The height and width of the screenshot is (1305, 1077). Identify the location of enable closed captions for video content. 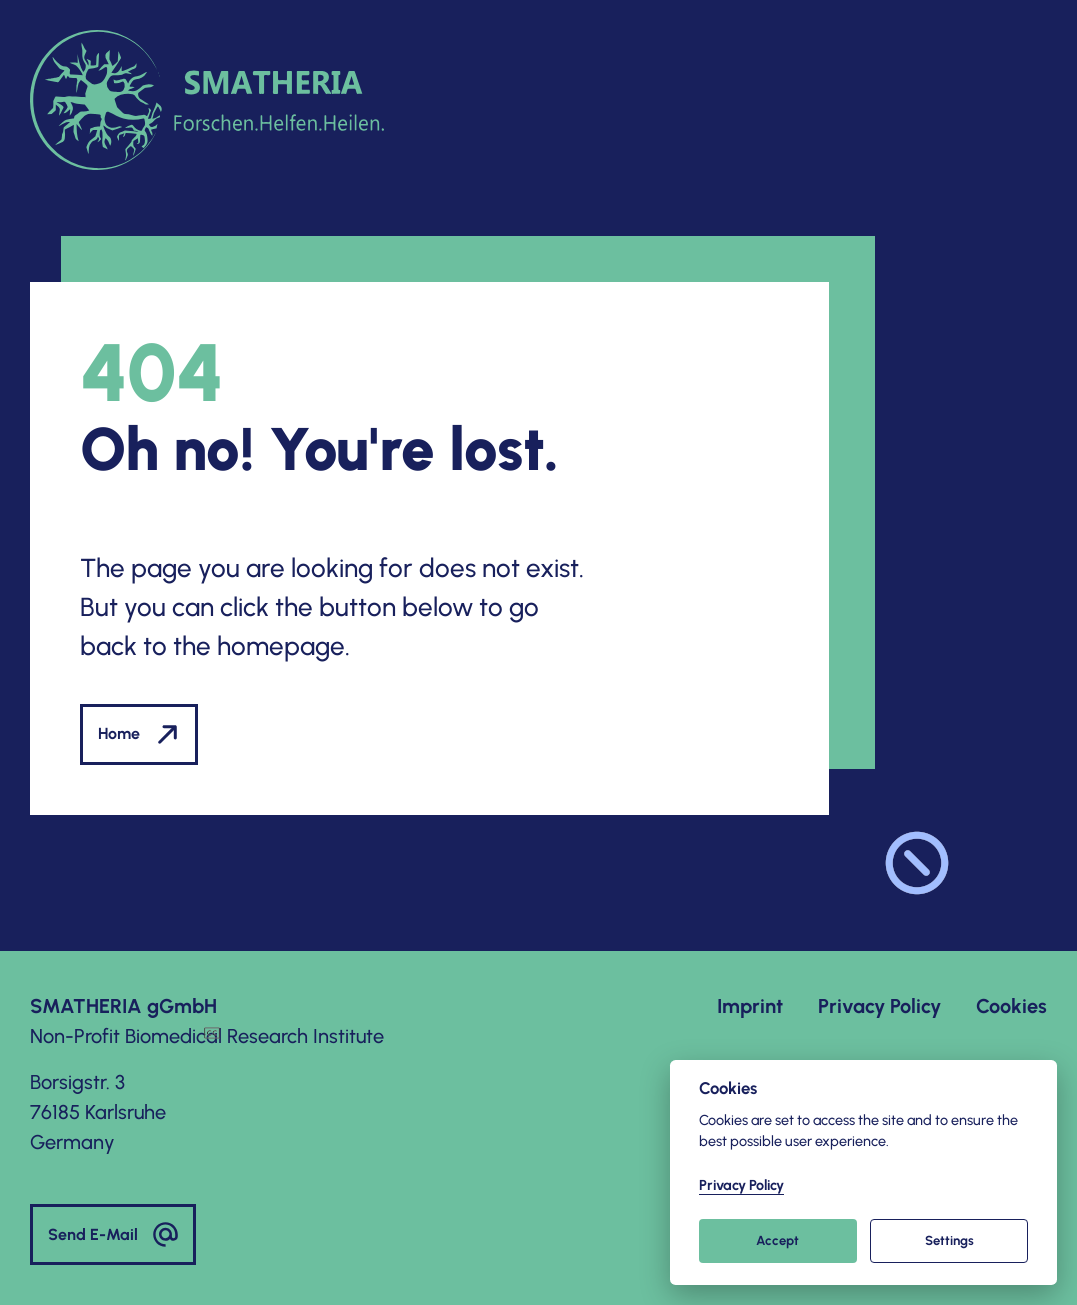
(212, 1033).